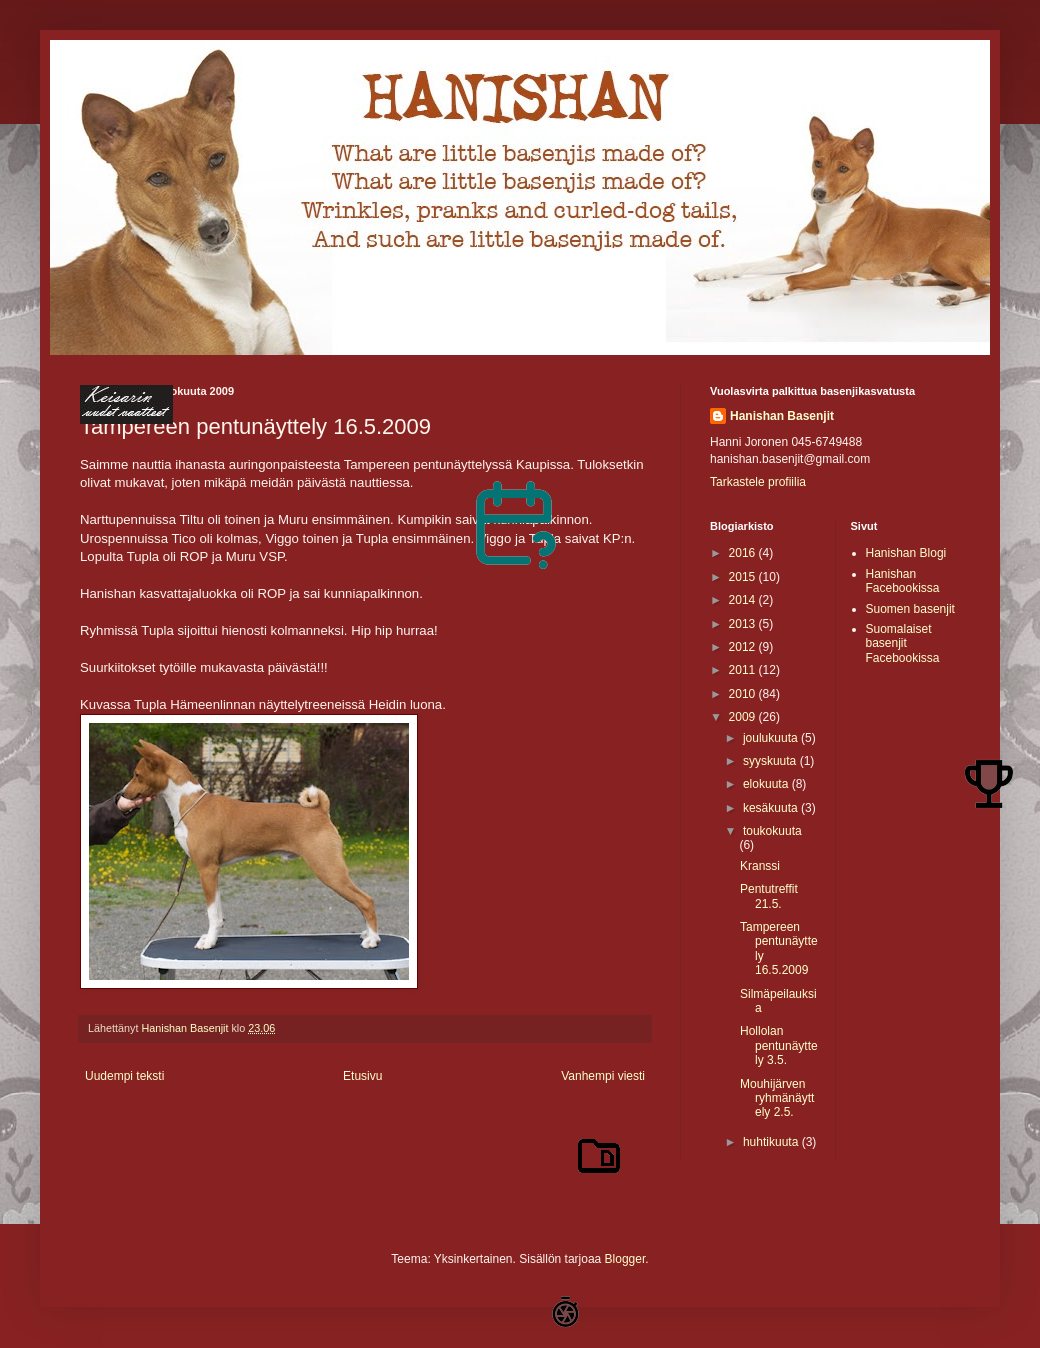 The width and height of the screenshot is (1040, 1348). Describe the element at coordinates (599, 1156) in the screenshot. I see `access saved code snippets` at that location.